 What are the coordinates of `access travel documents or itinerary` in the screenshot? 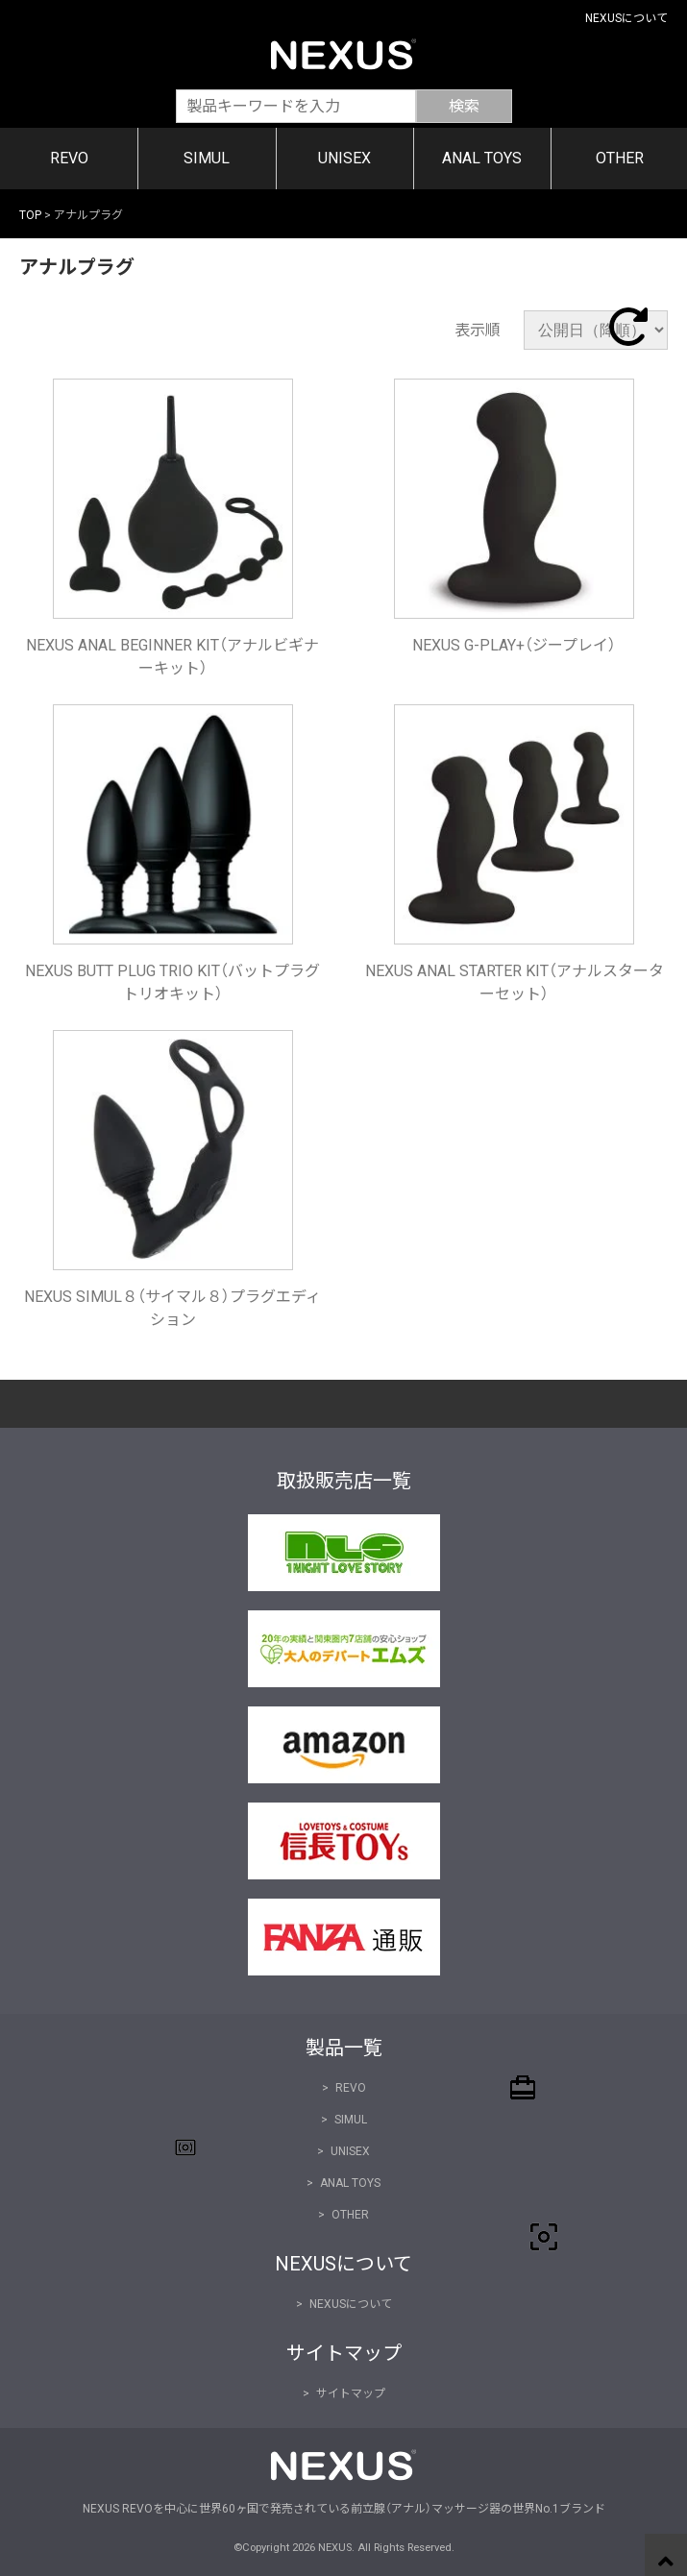 It's located at (523, 2088).